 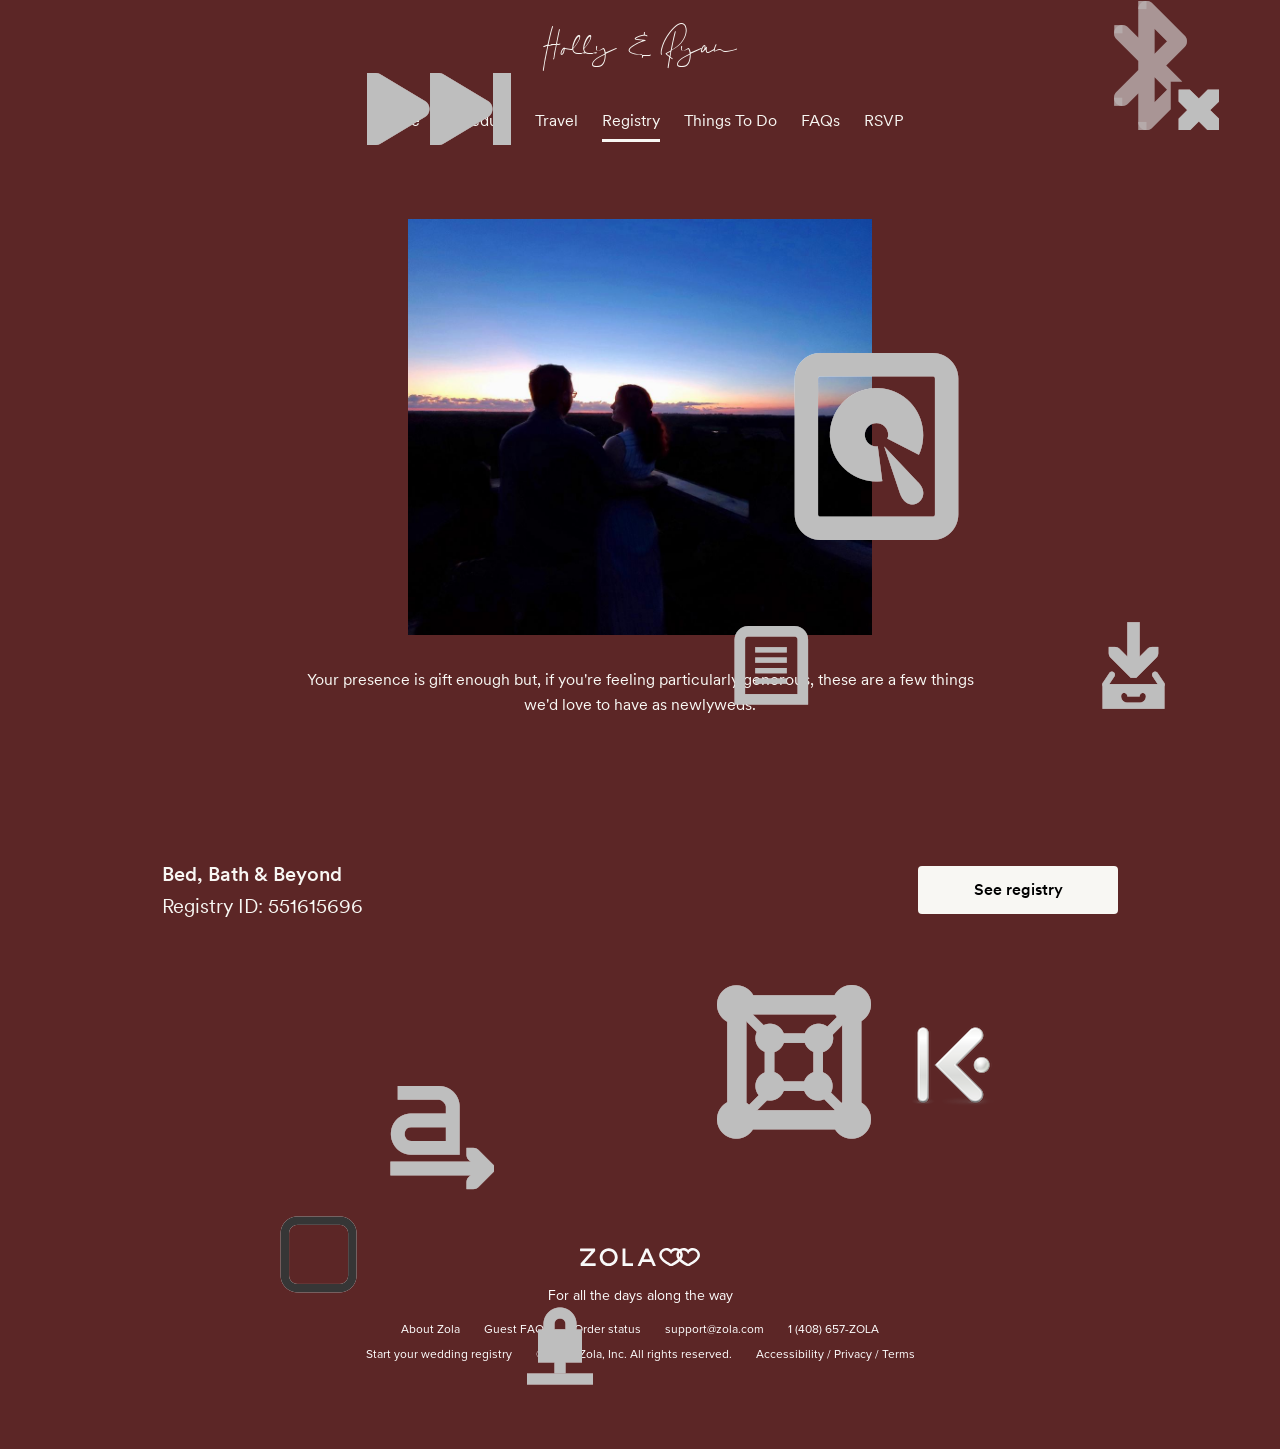 What do you see at coordinates (771, 668) in the screenshot?
I see `access multi-disk or RAID storage drive` at bounding box center [771, 668].